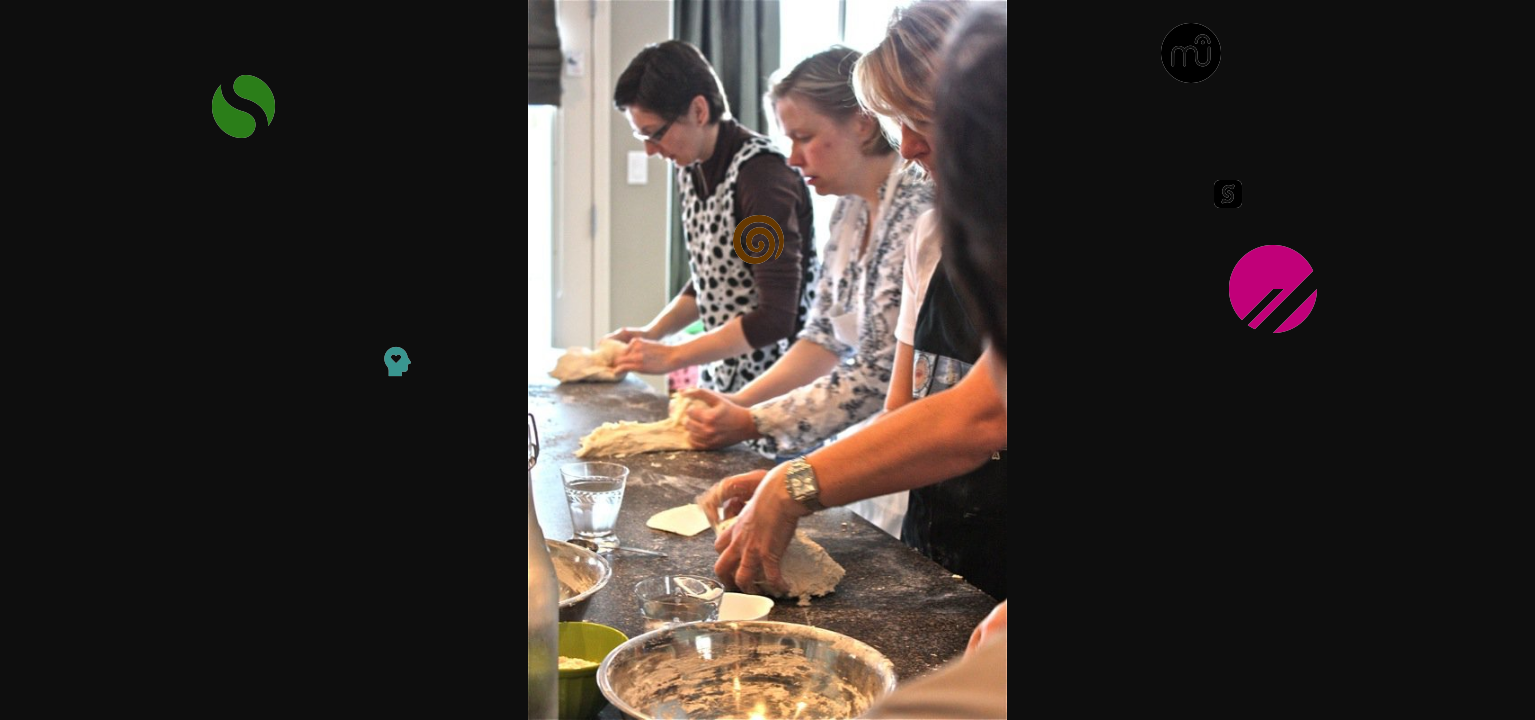 The image size is (1535, 720). What do you see at coordinates (1273, 289) in the screenshot?
I see `planetscale database platform logo` at bounding box center [1273, 289].